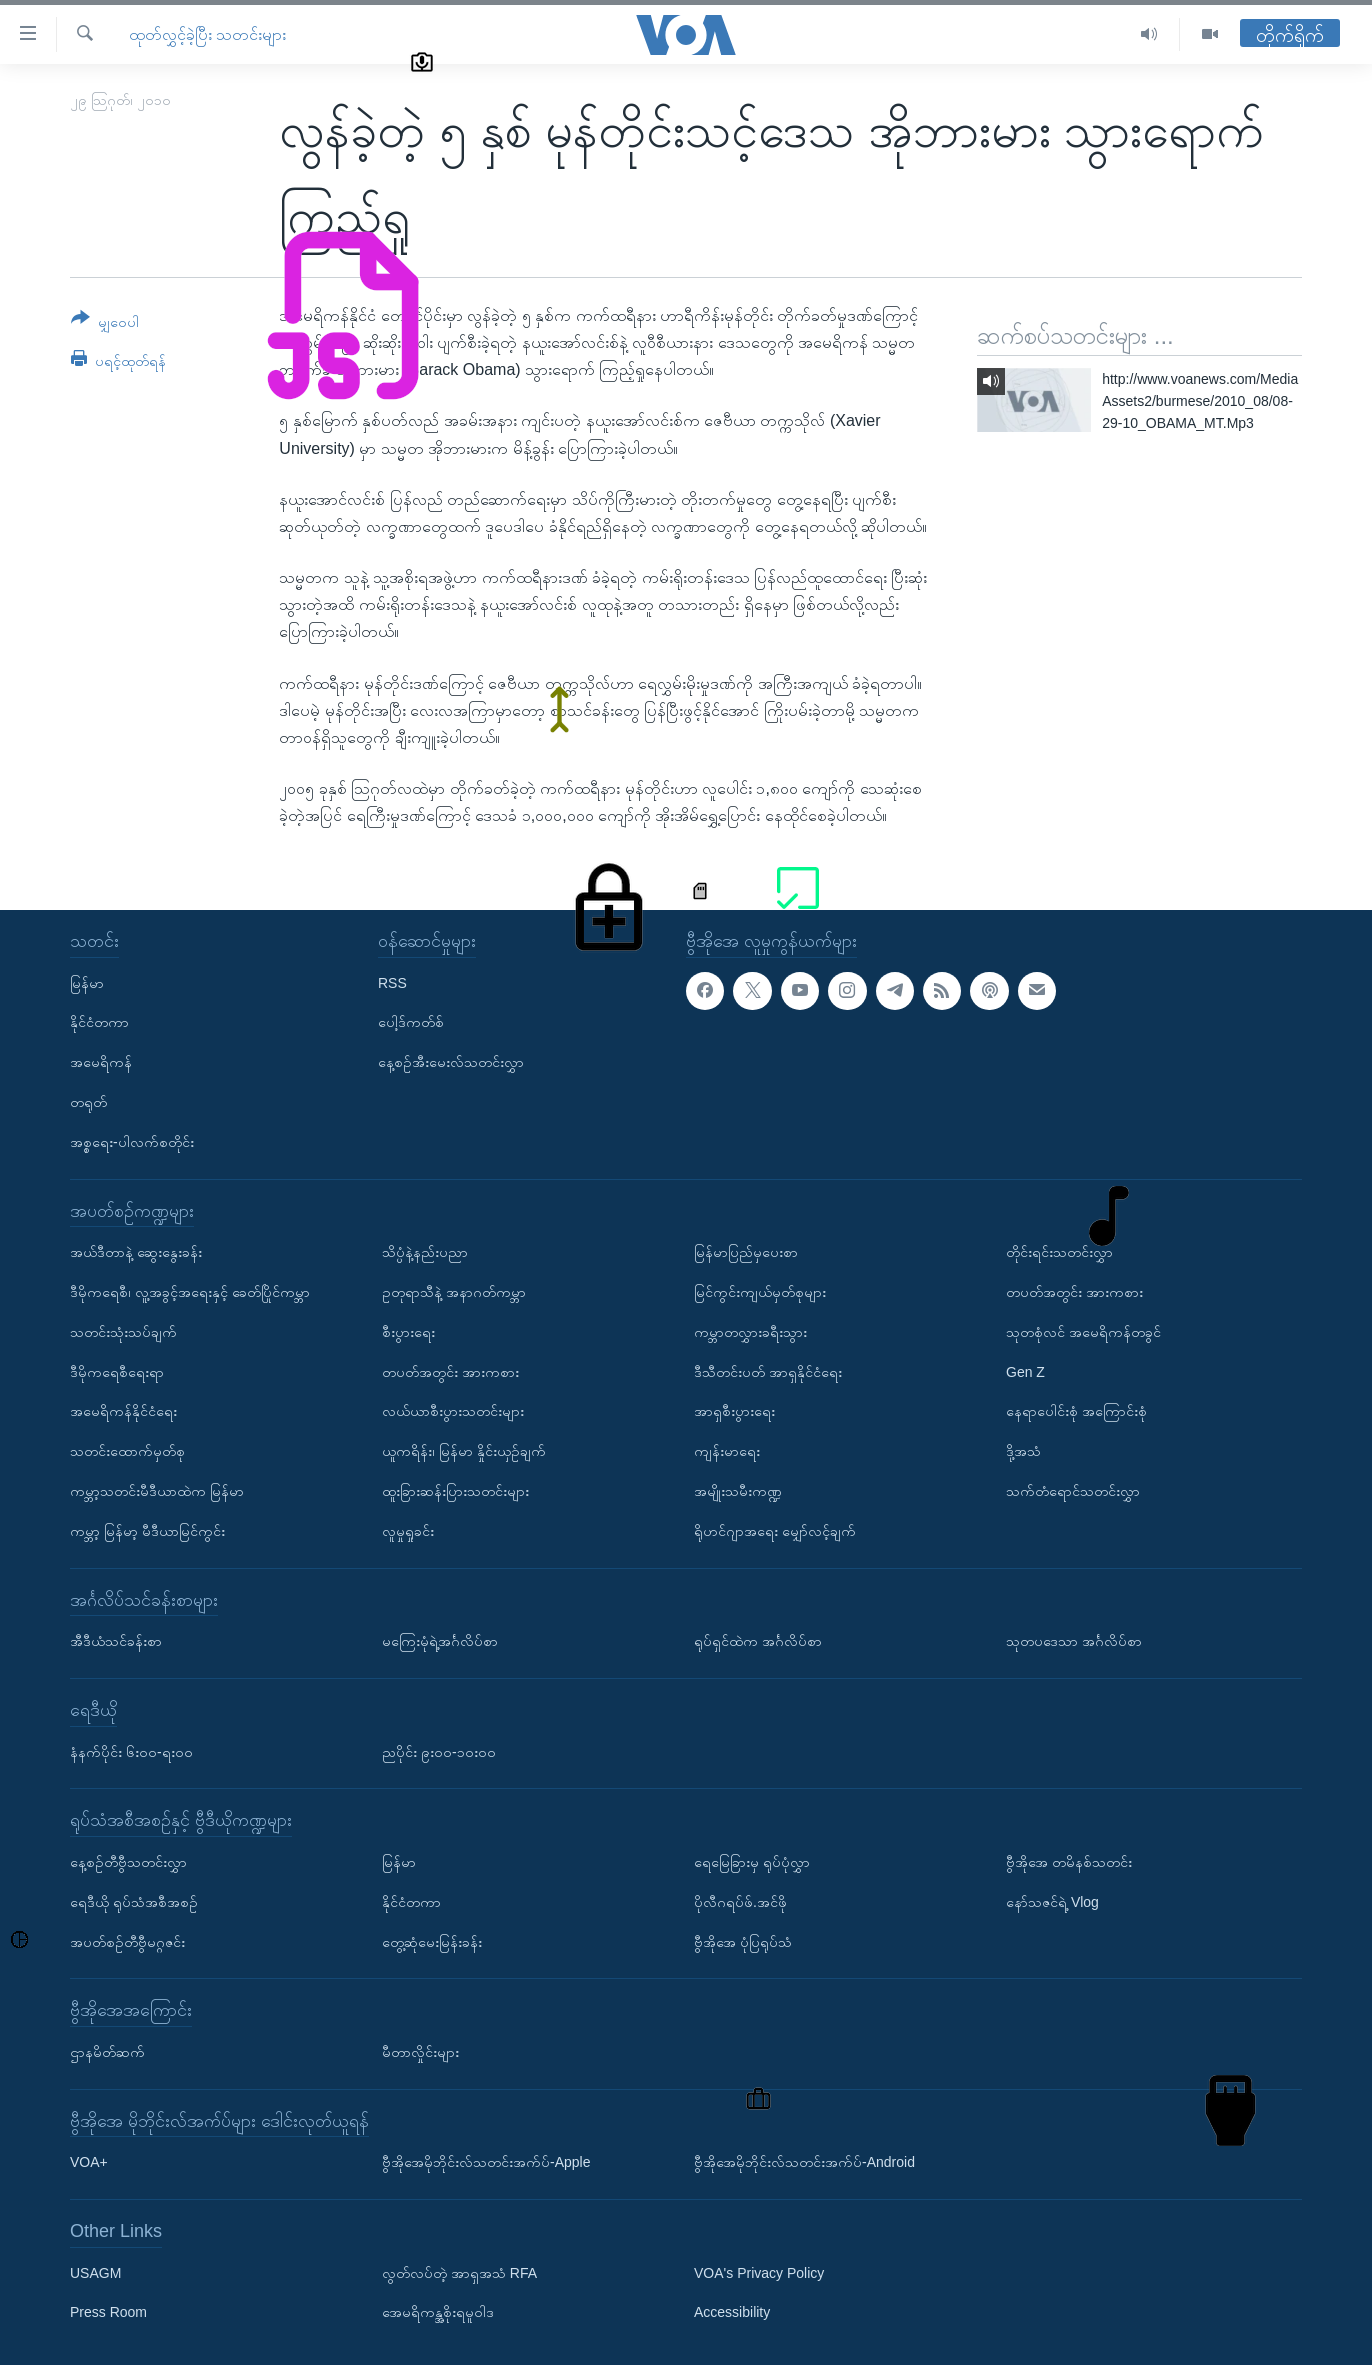  What do you see at coordinates (422, 62) in the screenshot?
I see `manage camera and microphone permissions` at bounding box center [422, 62].